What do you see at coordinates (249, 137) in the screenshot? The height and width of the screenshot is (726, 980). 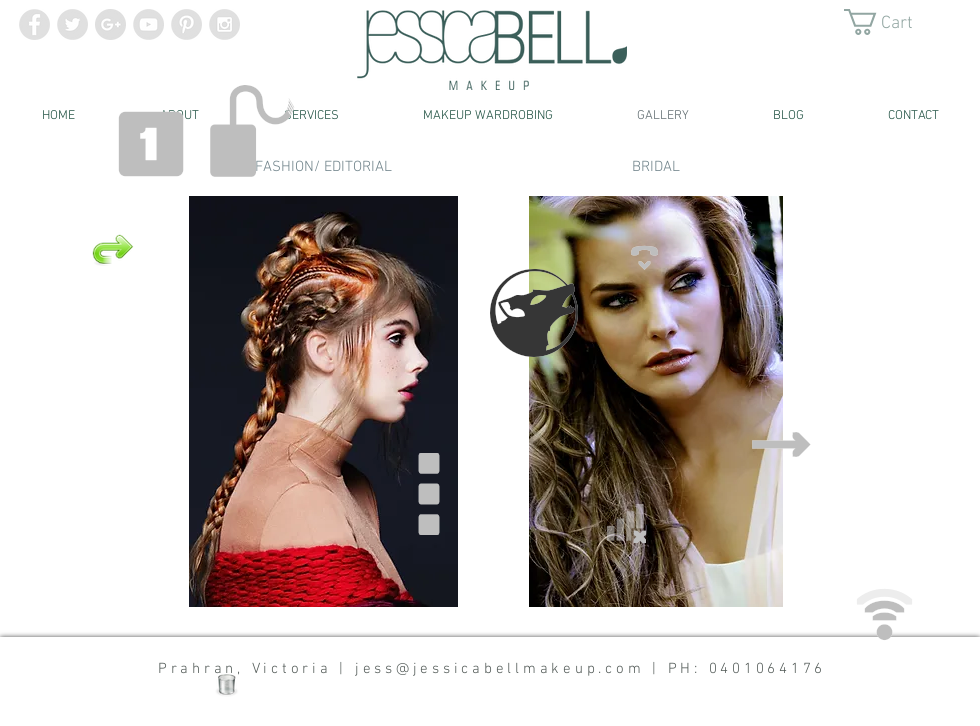 I see `colorhug colorimeter device indicator` at bounding box center [249, 137].